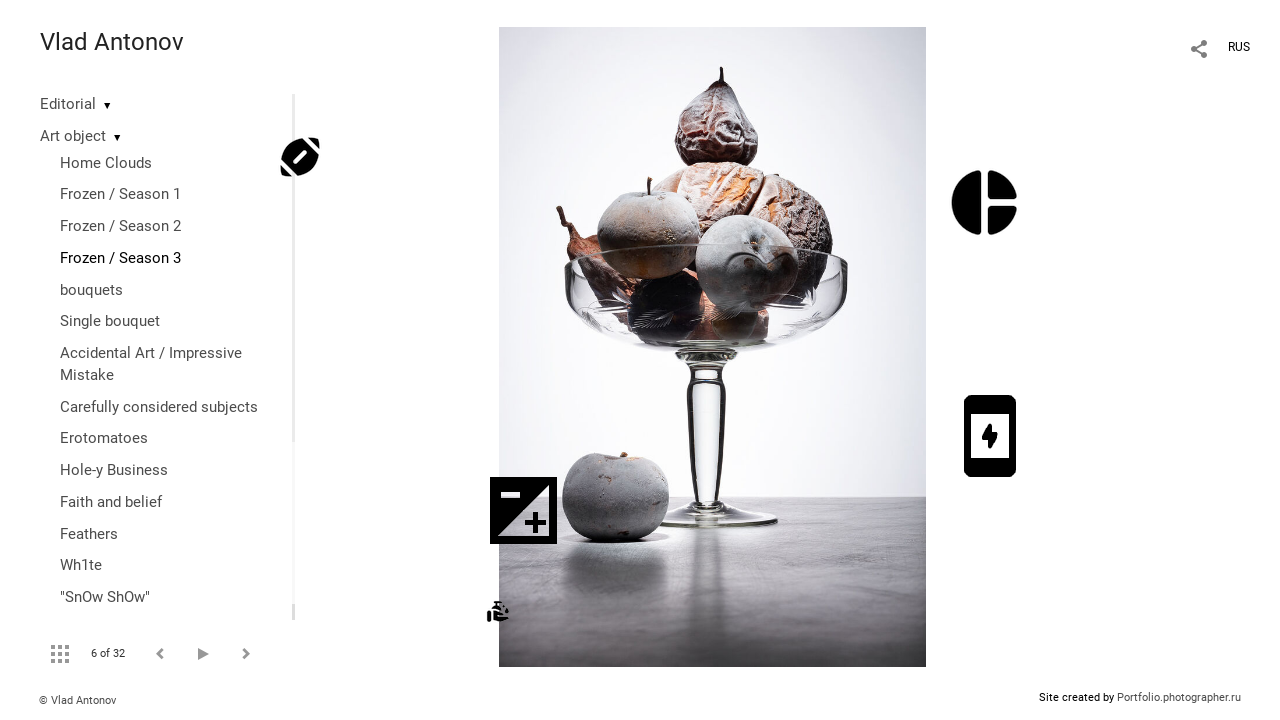  Describe the element at coordinates (300, 157) in the screenshot. I see `access sports or football content` at that location.